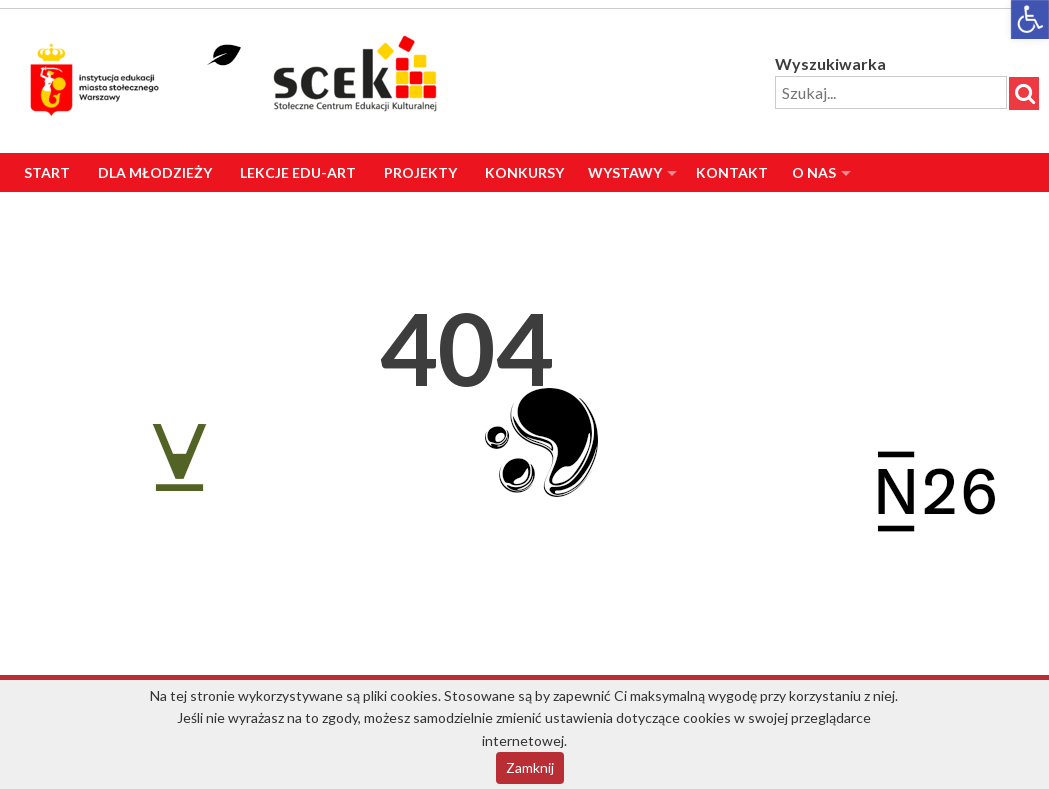 The image size is (1049, 790). I want to click on chia network logo, so click(224, 55).